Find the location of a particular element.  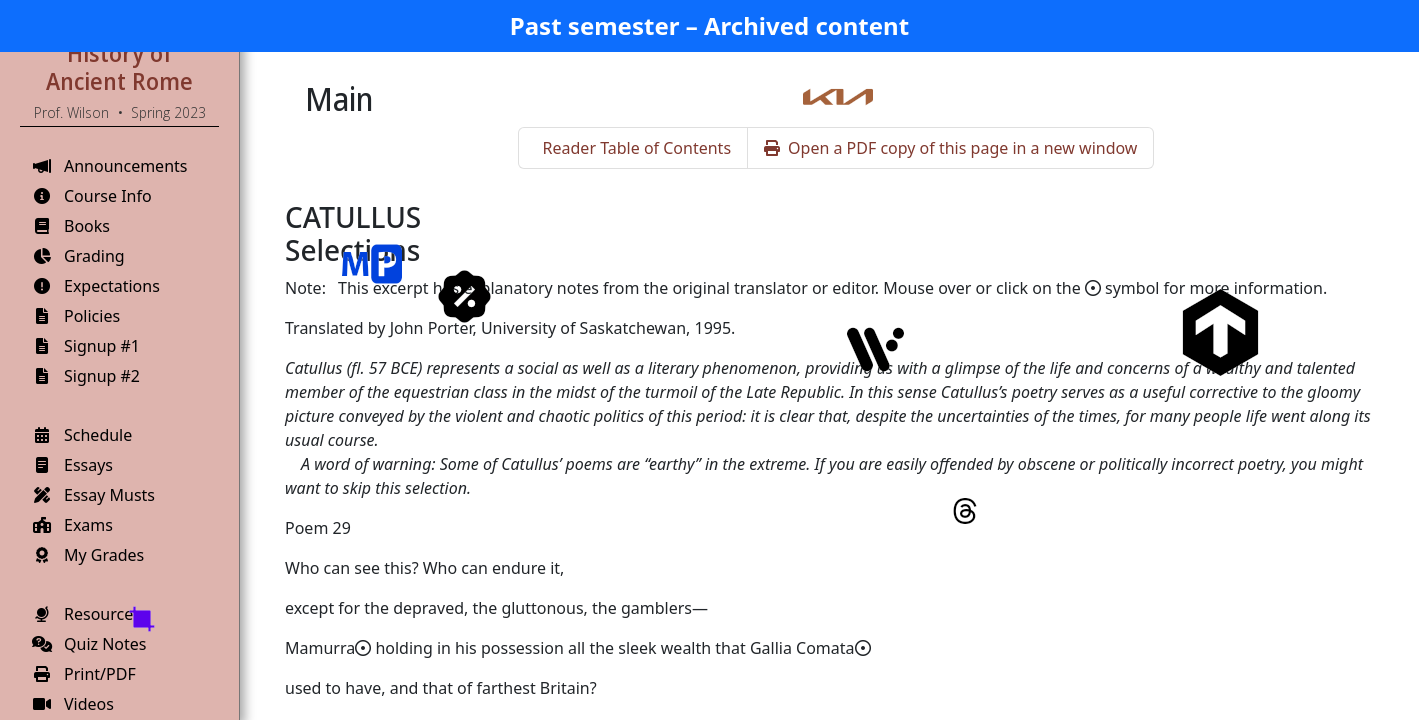

view available discounts or promotions is located at coordinates (464, 296).